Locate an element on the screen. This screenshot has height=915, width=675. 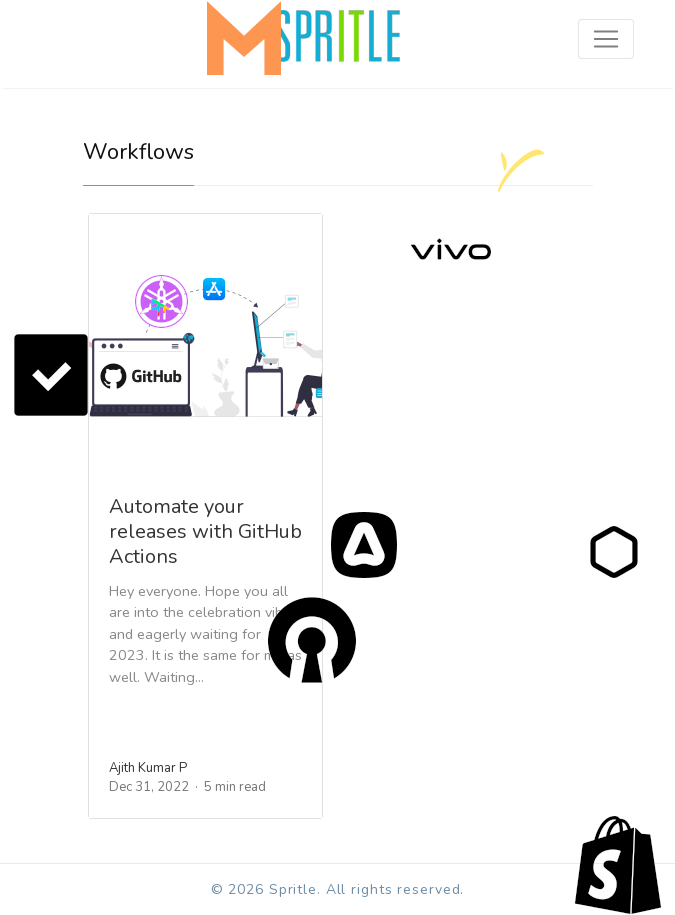
open OpenVPN settings is located at coordinates (312, 640).